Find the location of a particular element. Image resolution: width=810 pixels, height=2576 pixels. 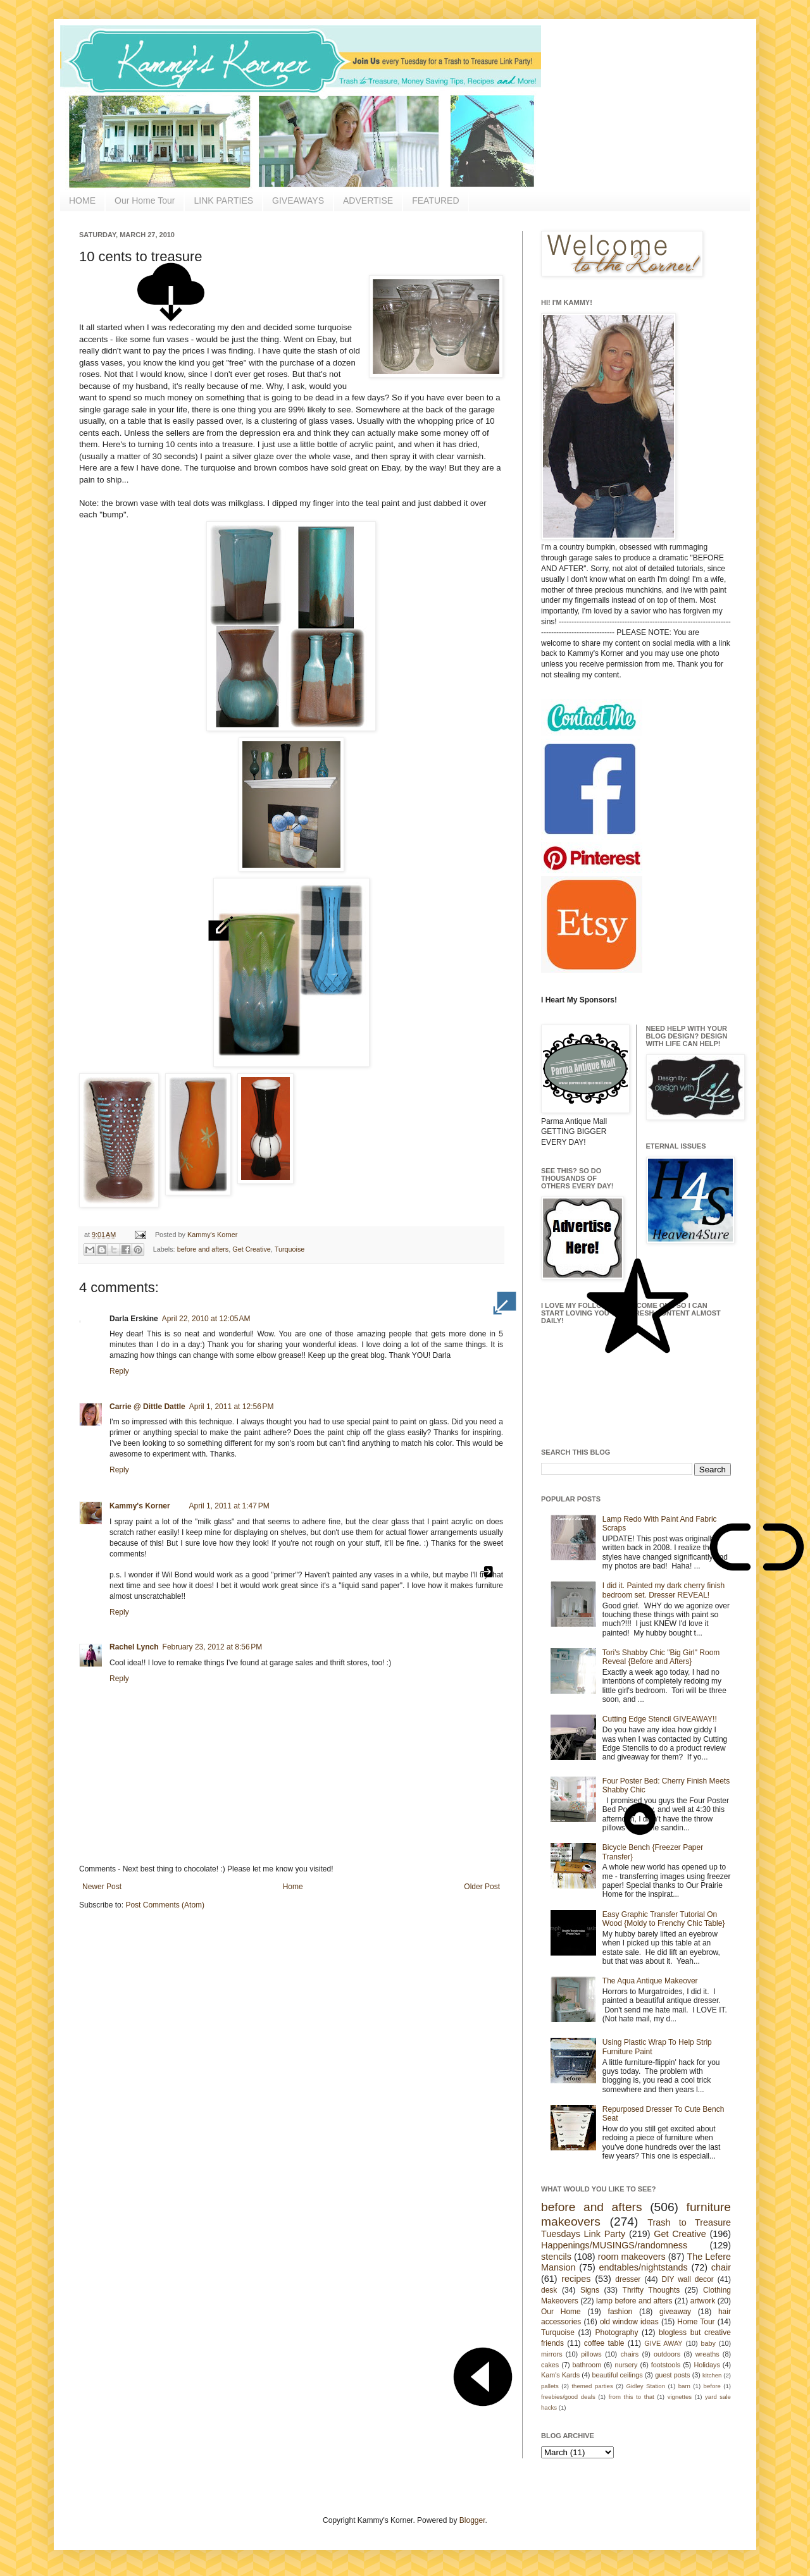

download file from cloud storage is located at coordinates (171, 292).